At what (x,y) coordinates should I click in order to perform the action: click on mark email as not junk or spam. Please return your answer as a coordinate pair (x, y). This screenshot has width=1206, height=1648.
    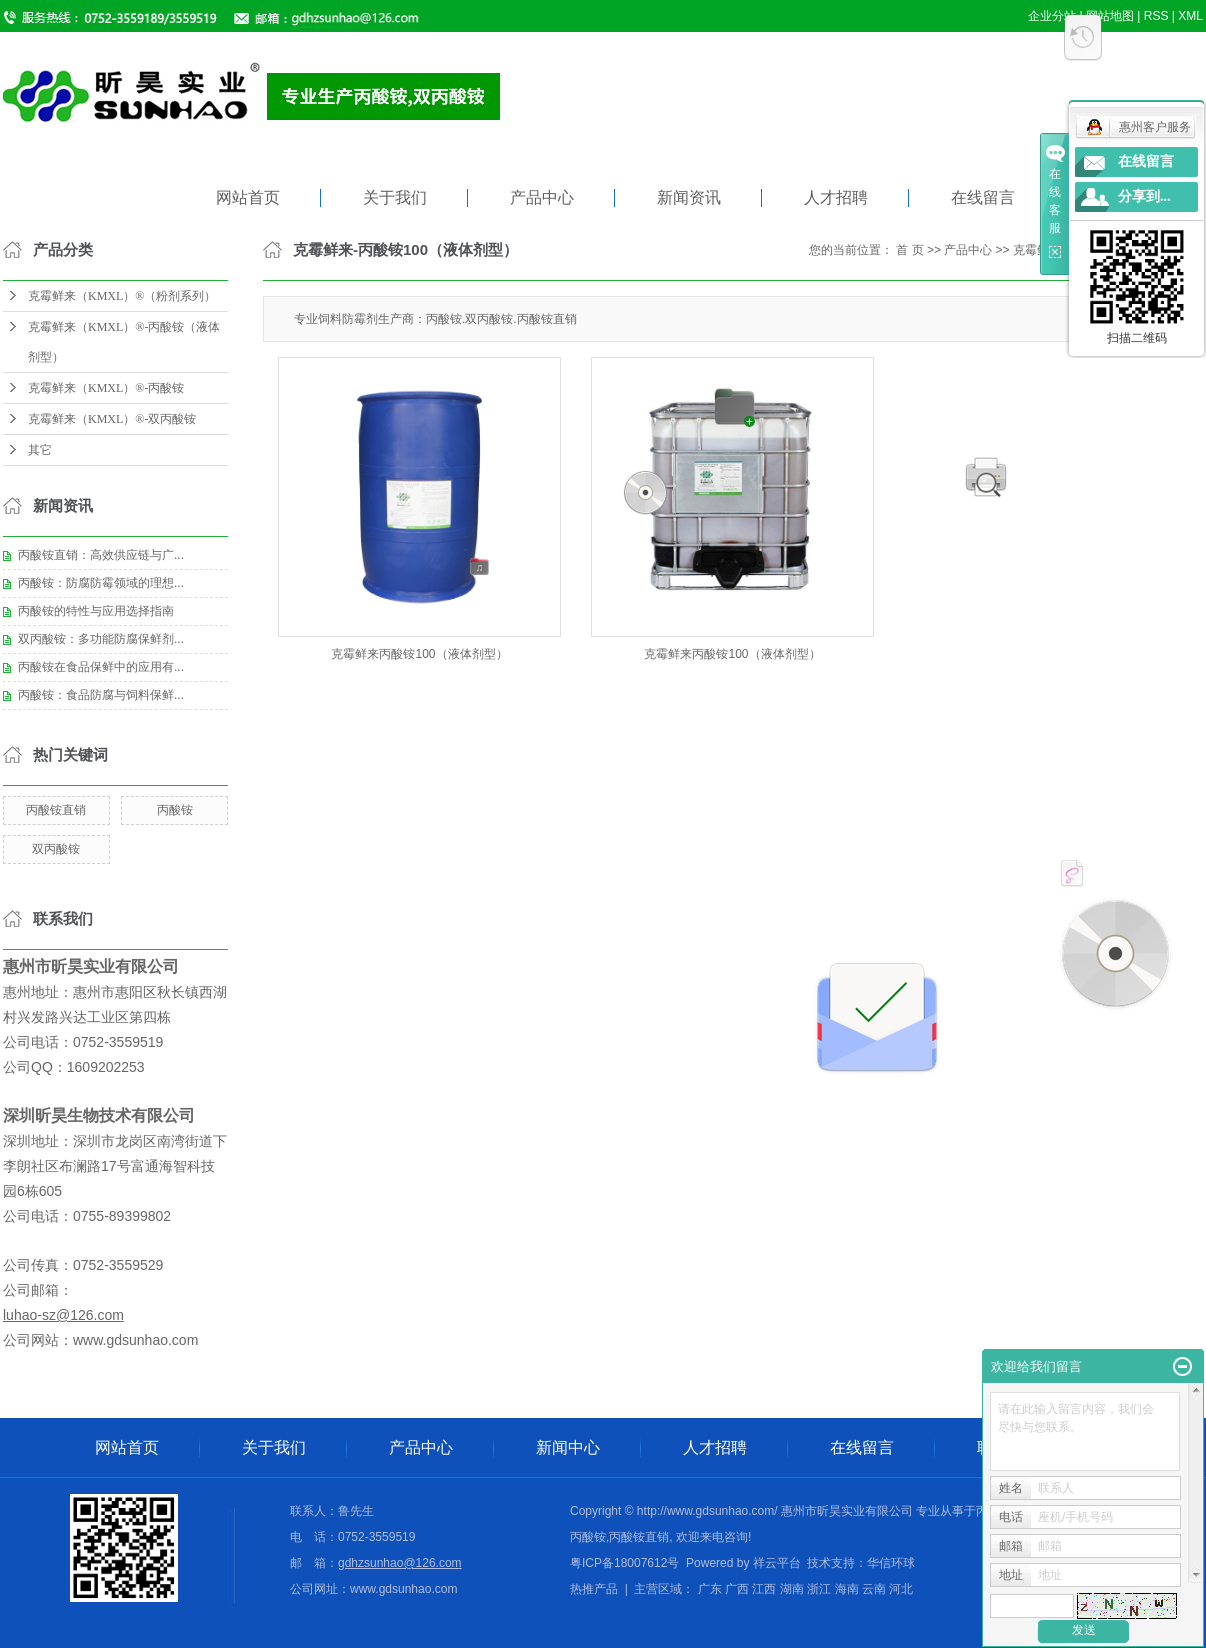
    Looking at the image, I should click on (877, 1024).